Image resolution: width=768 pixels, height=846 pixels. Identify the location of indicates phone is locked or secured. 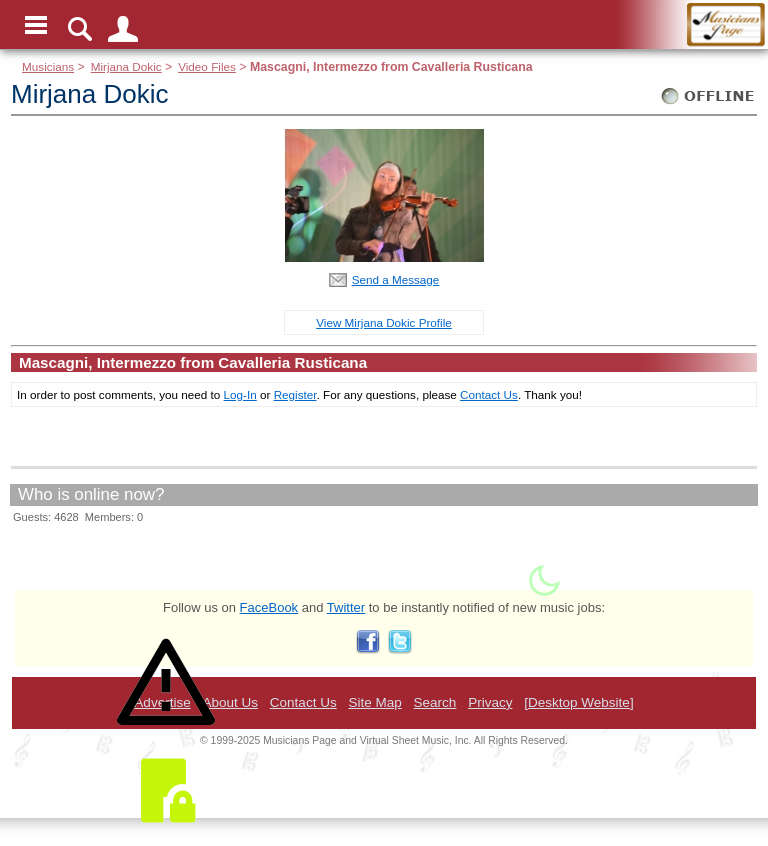
(163, 790).